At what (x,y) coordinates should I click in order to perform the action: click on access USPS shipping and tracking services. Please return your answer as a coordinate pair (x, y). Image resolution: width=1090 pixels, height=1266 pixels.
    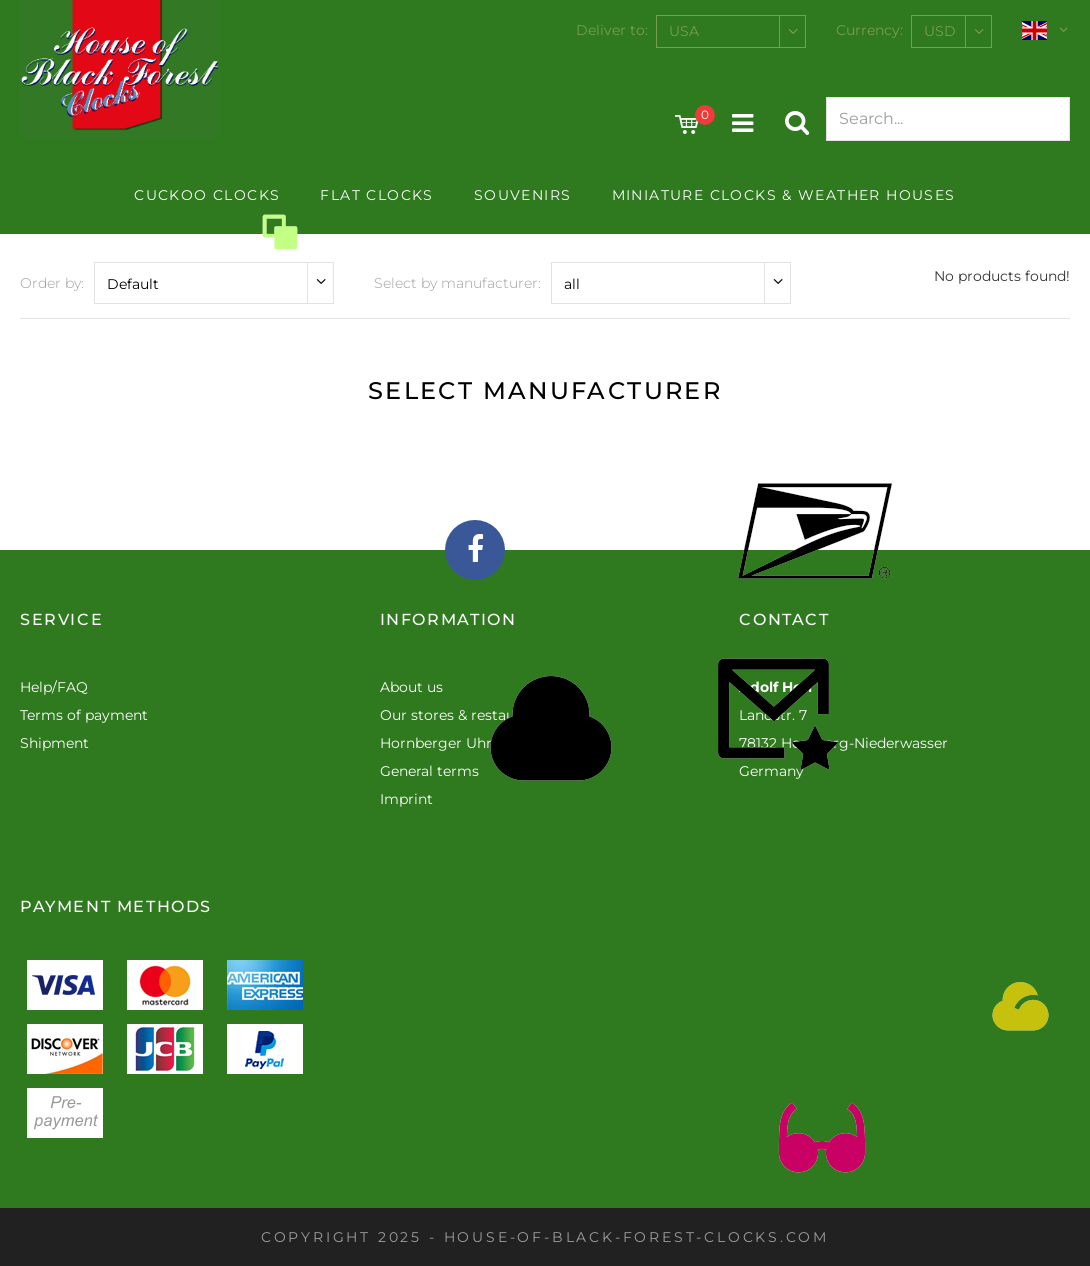
    Looking at the image, I should click on (815, 531).